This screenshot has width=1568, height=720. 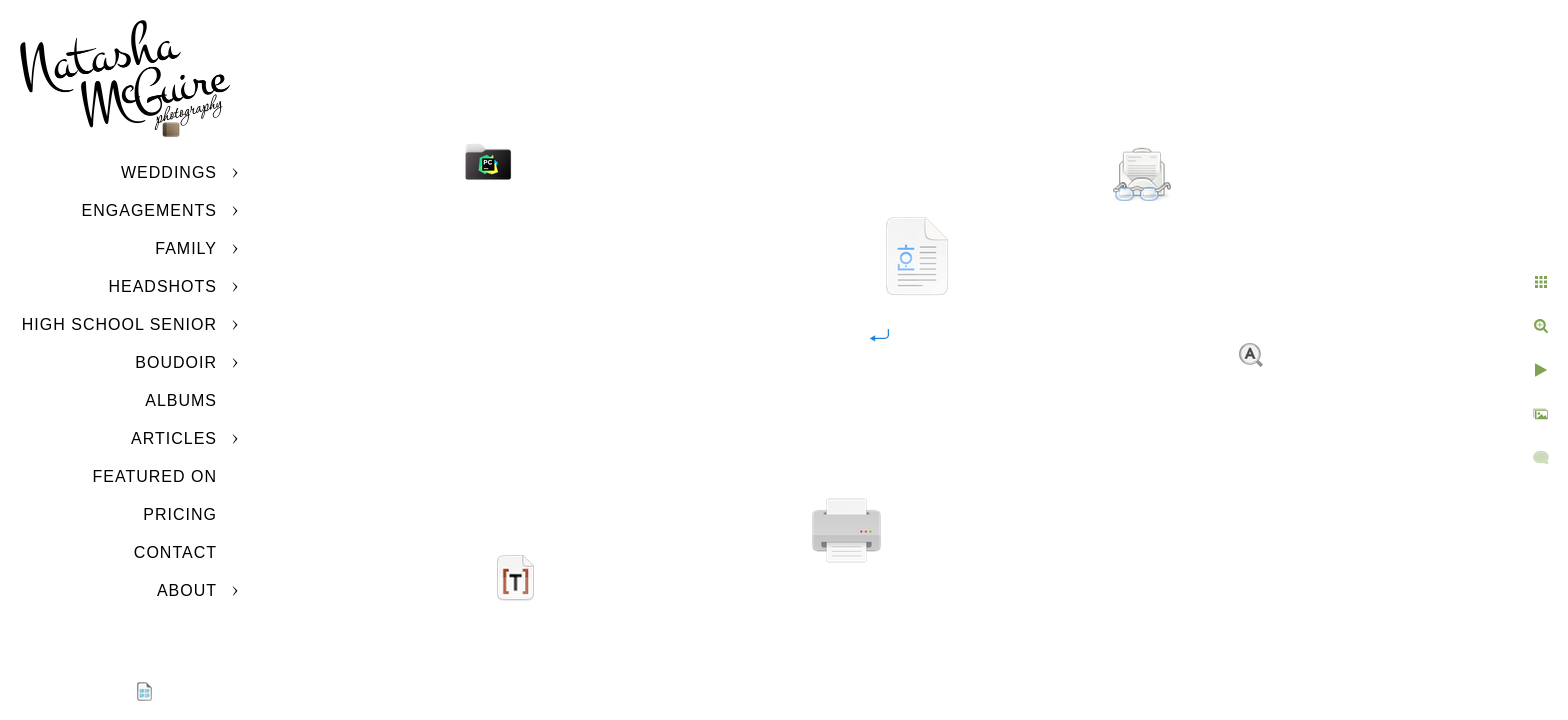 I want to click on mark email as read, so click(x=1142, y=172).